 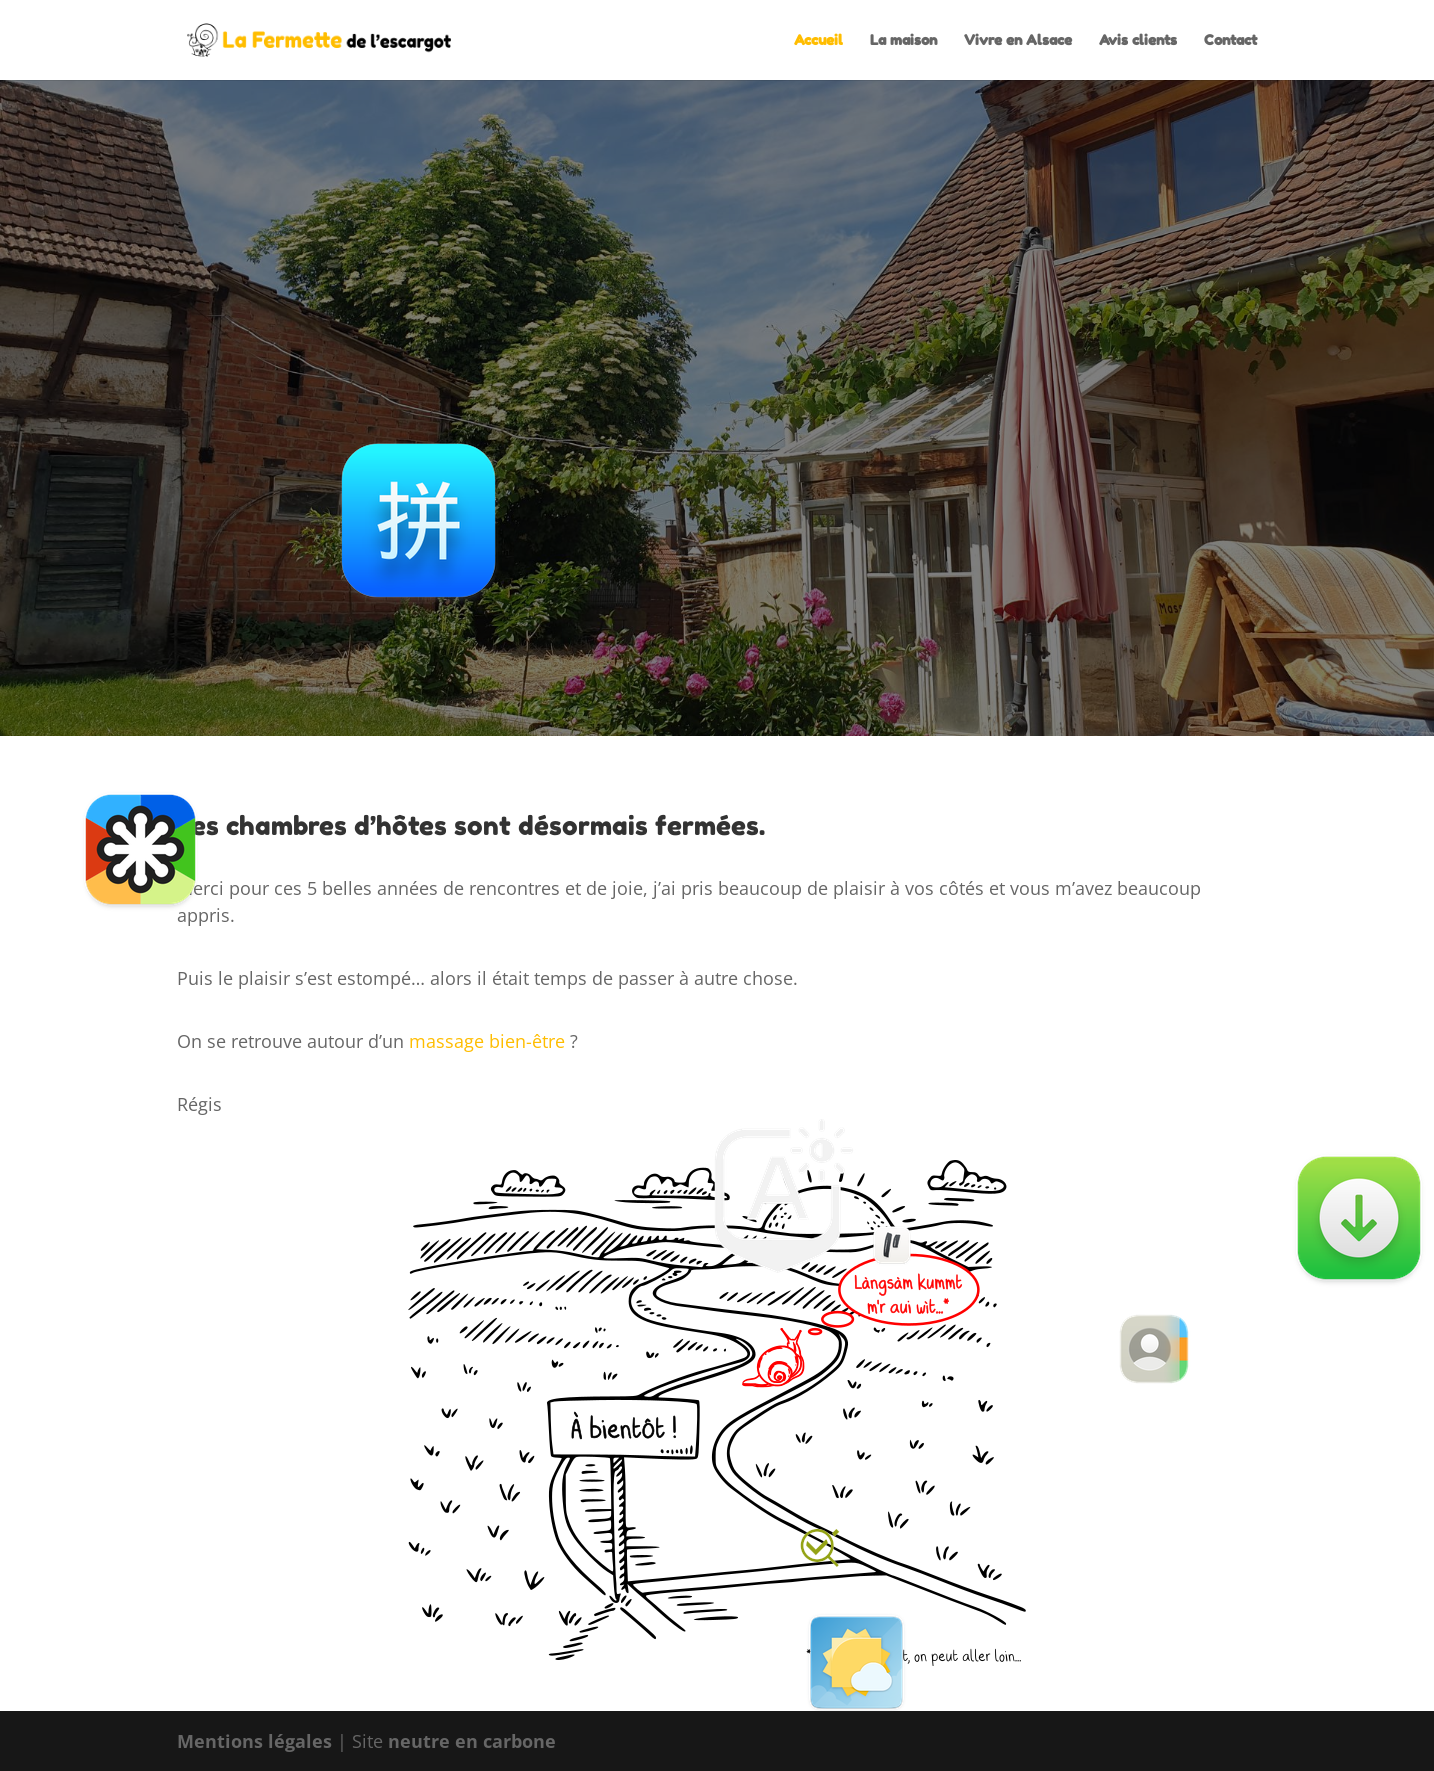 I want to click on open system configuration or setup assistant, so click(x=820, y=1548).